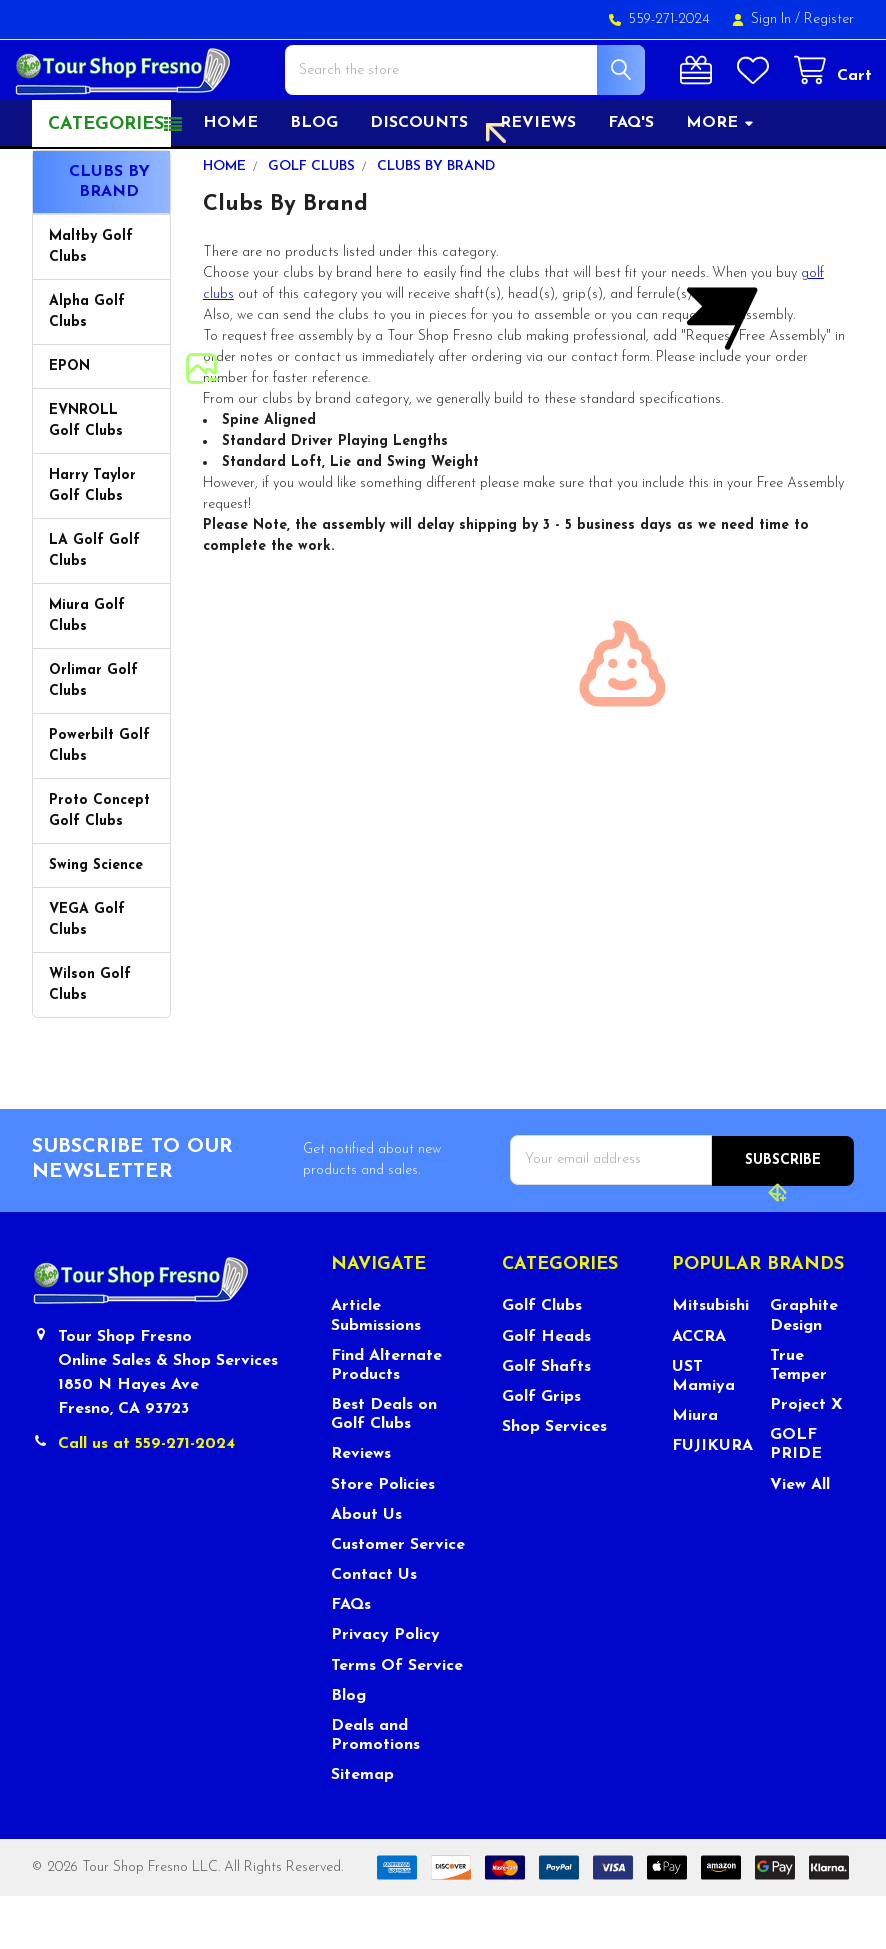  I want to click on remove a photo from your collection, so click(201, 368).